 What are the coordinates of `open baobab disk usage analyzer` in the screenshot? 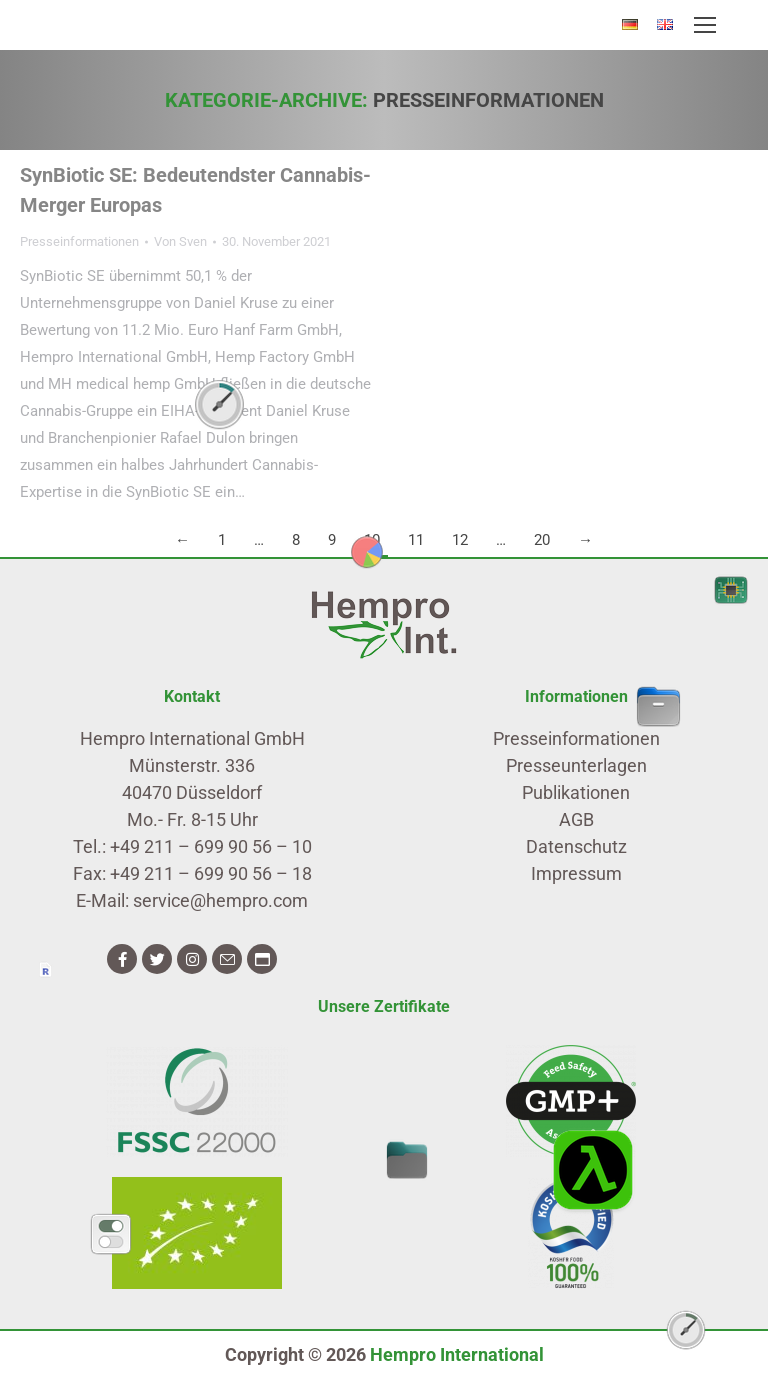 It's located at (367, 552).